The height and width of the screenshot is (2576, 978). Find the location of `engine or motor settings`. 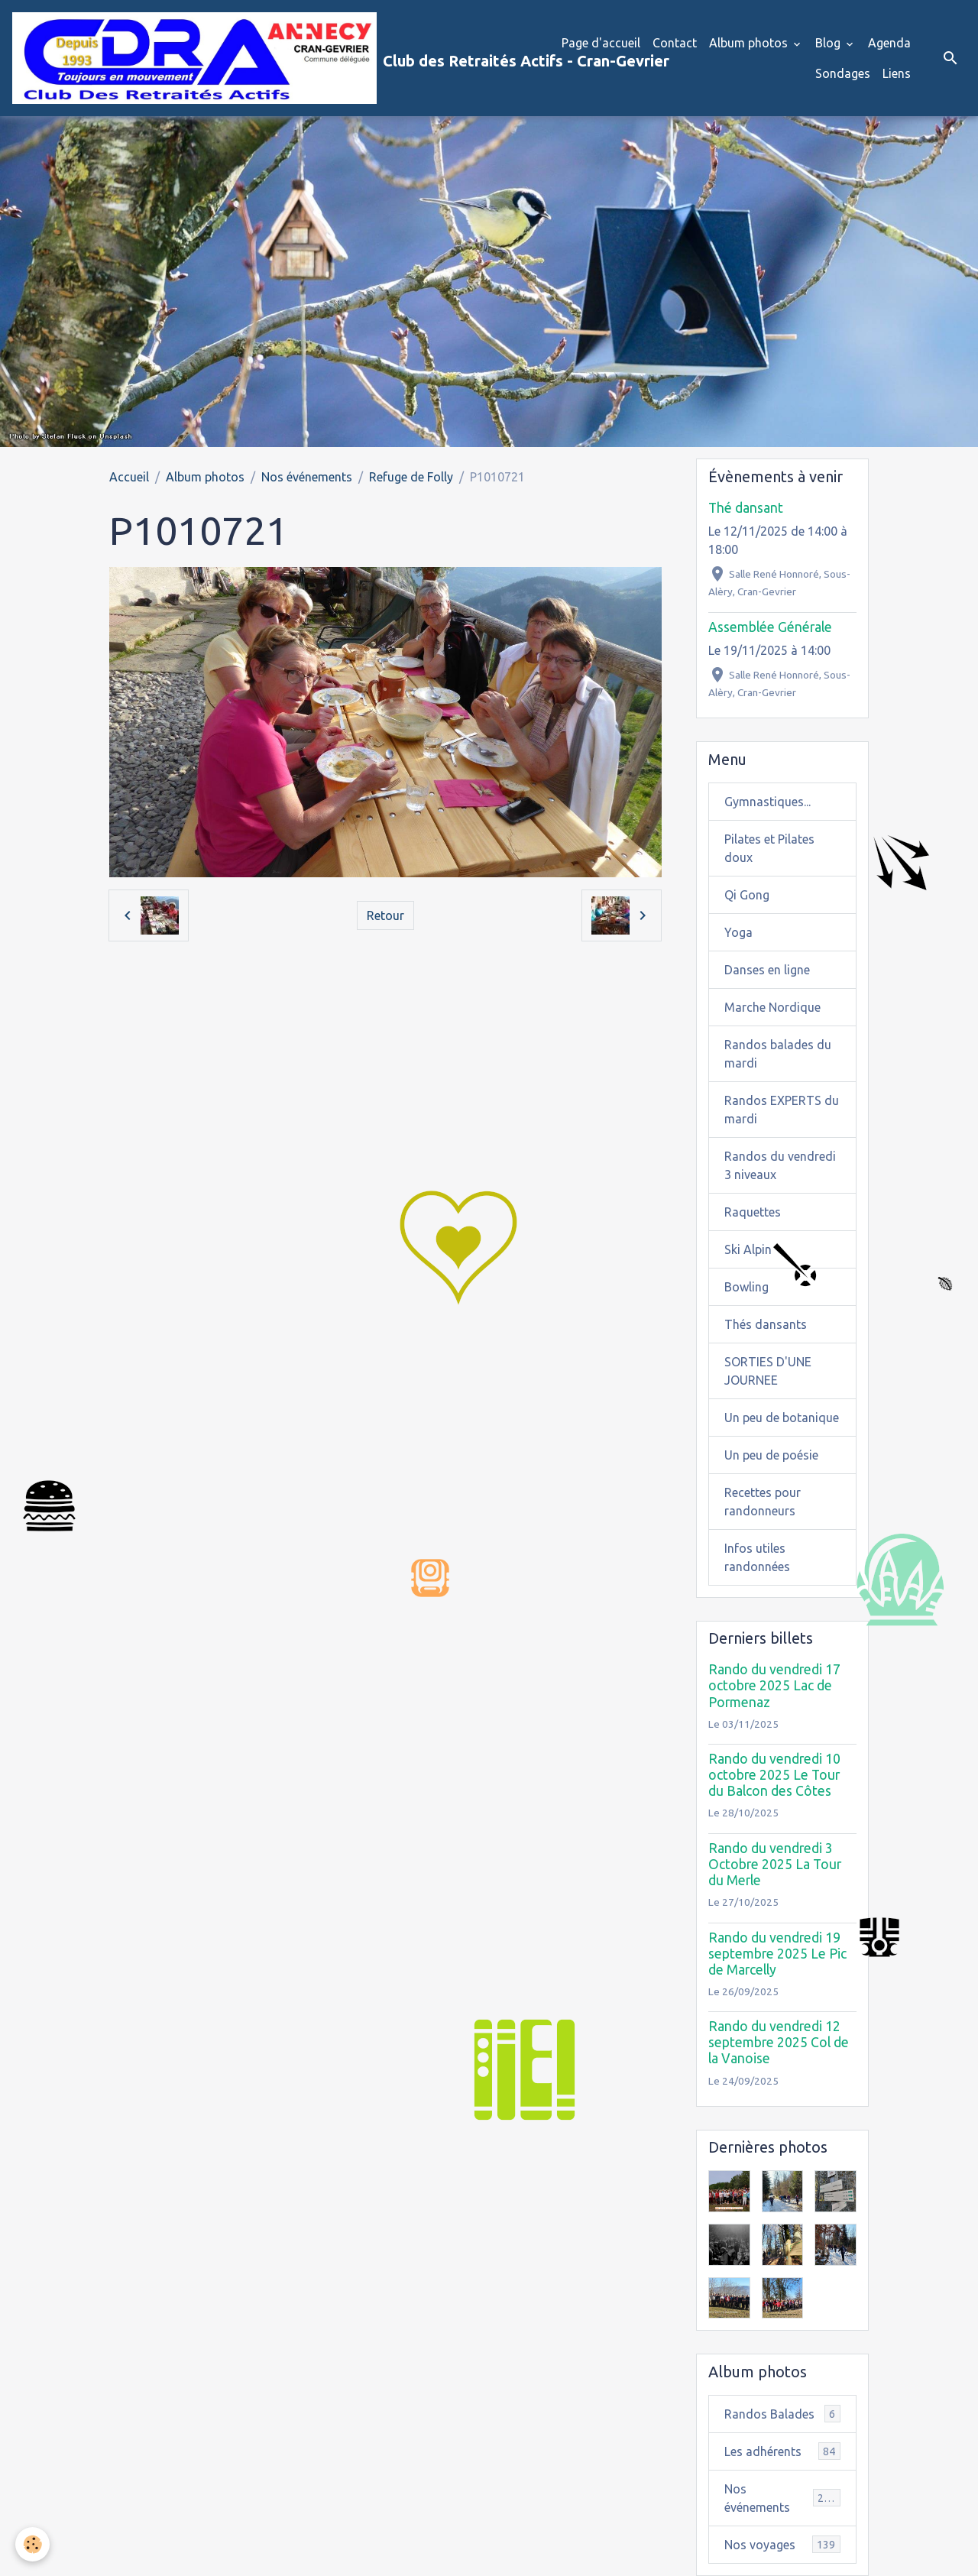

engine or motor settings is located at coordinates (879, 1937).